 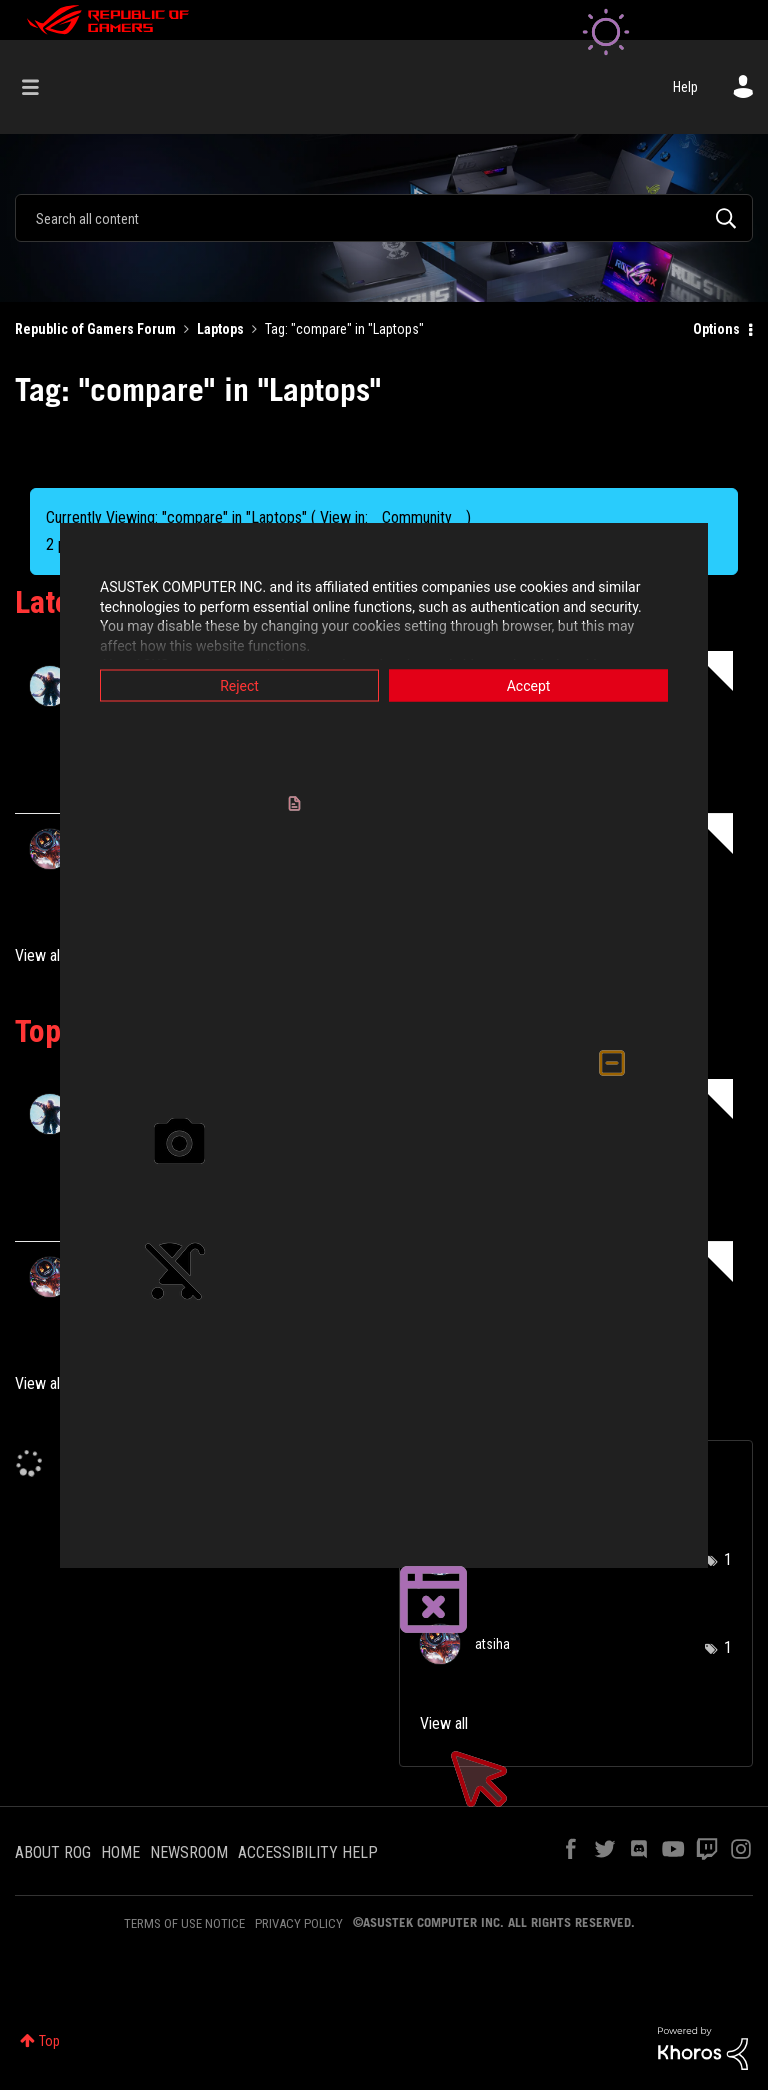 I want to click on remove item from list or selection, so click(x=612, y=1063).